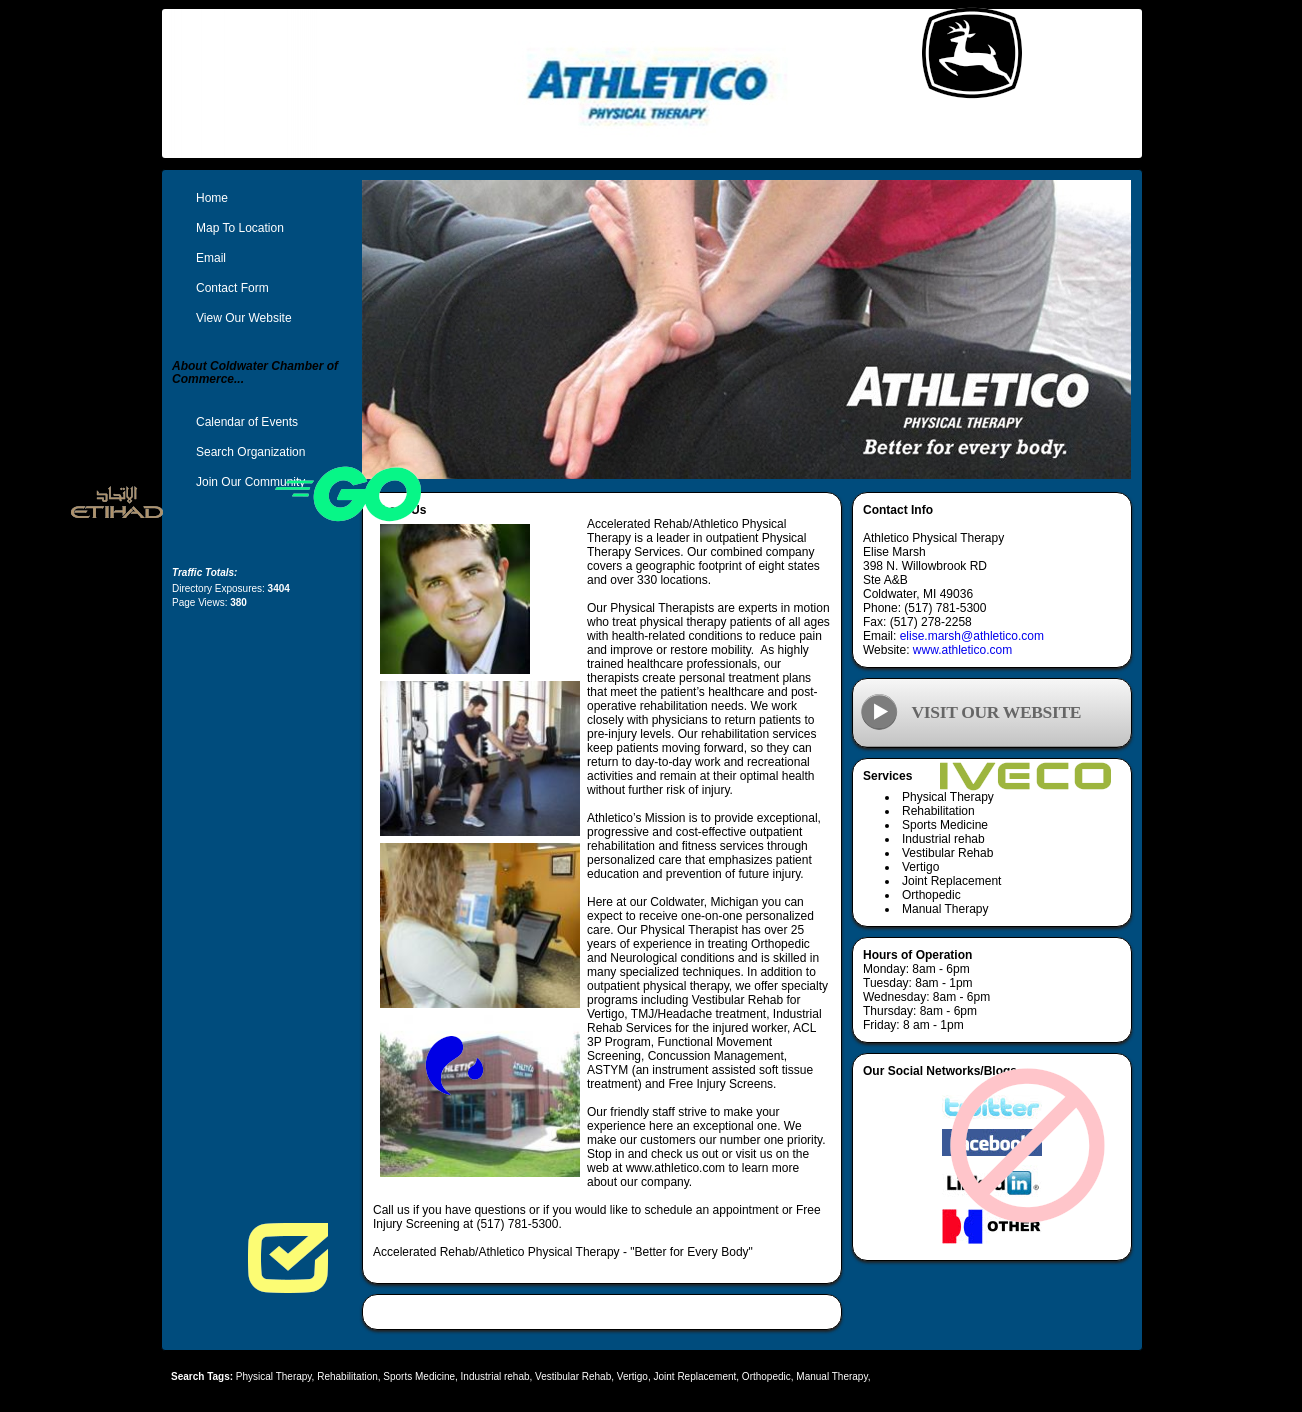 The width and height of the screenshot is (1302, 1412). I want to click on John Deere brand logo, so click(972, 53).